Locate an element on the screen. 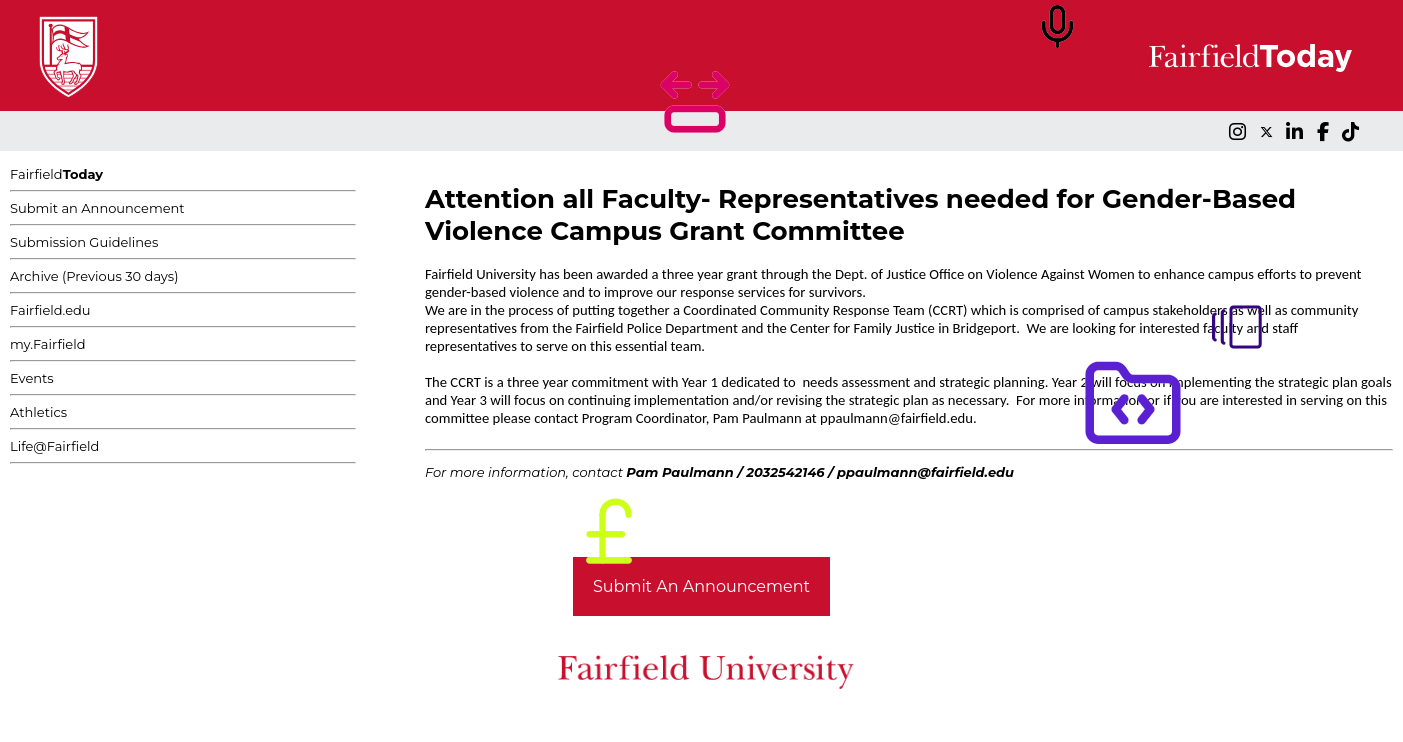 This screenshot has width=1403, height=742. tap to start voice input is located at coordinates (1057, 26).